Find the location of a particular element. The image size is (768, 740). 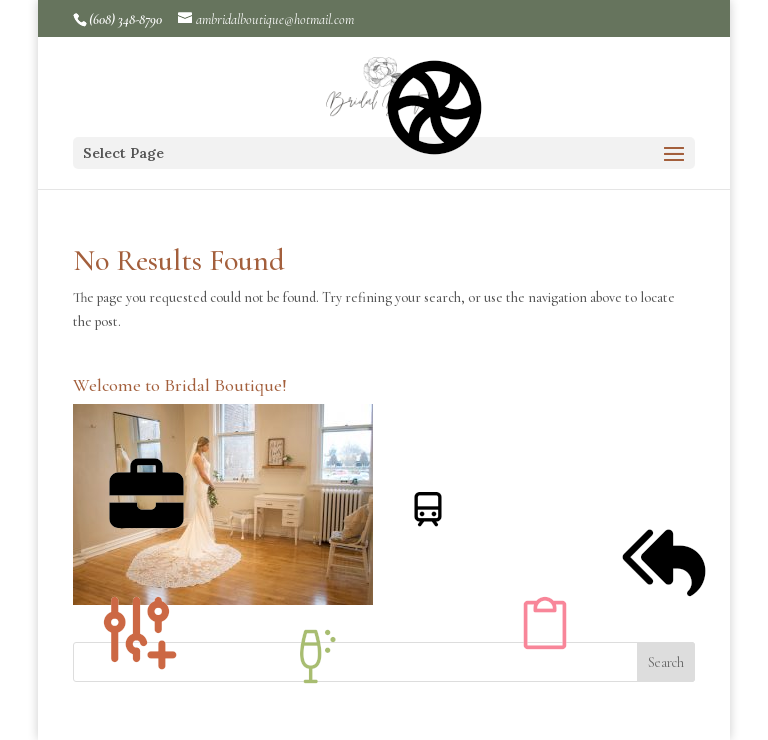

indicates loading or processing in progress is located at coordinates (434, 107).